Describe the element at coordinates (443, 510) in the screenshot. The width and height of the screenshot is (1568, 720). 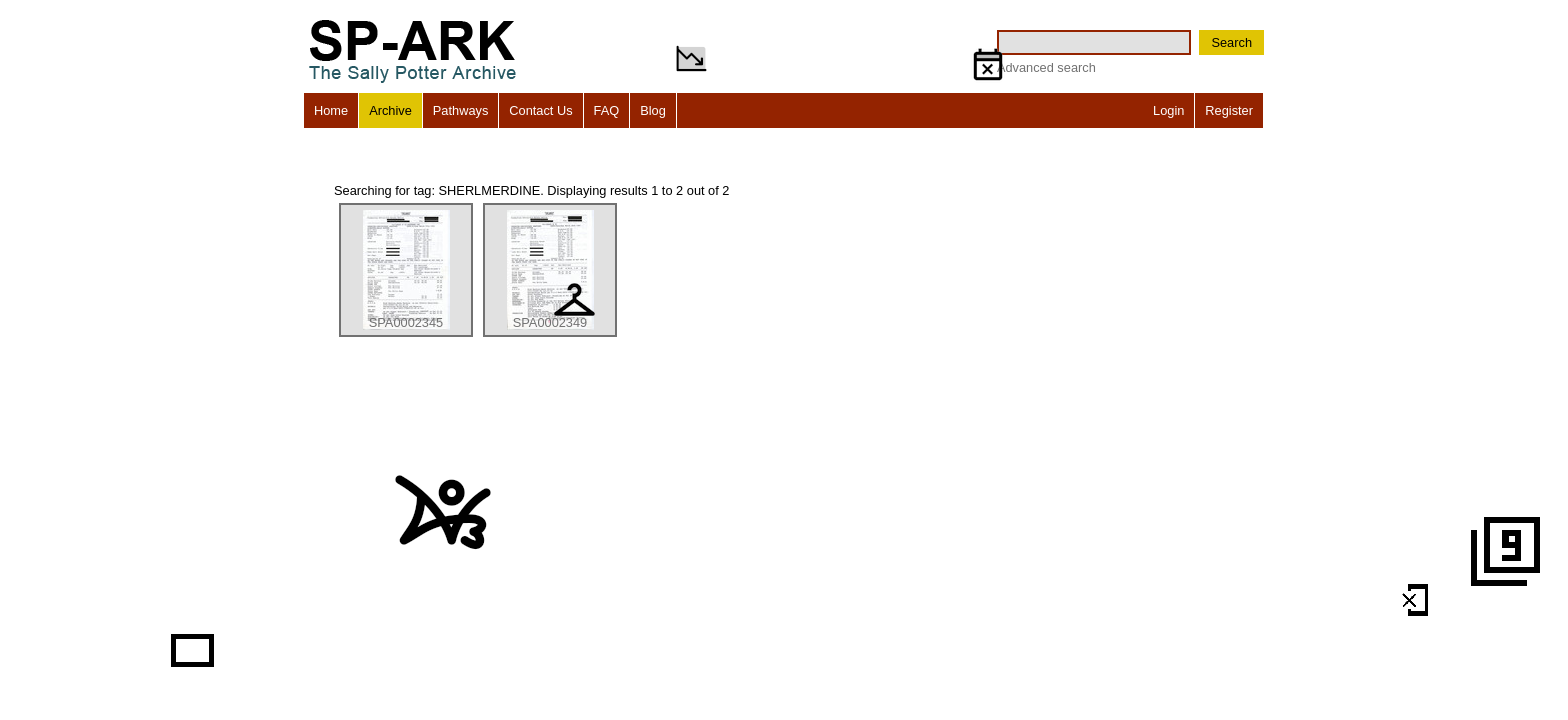
I see `link to Archive of Our Own (AO3) fanfiction platform` at that location.